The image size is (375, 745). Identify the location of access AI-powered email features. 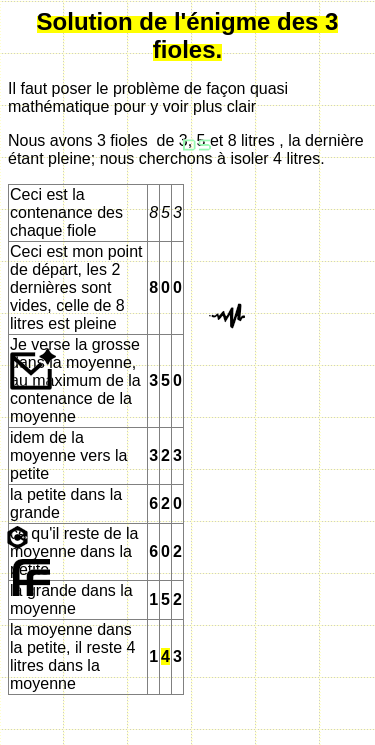
(31, 371).